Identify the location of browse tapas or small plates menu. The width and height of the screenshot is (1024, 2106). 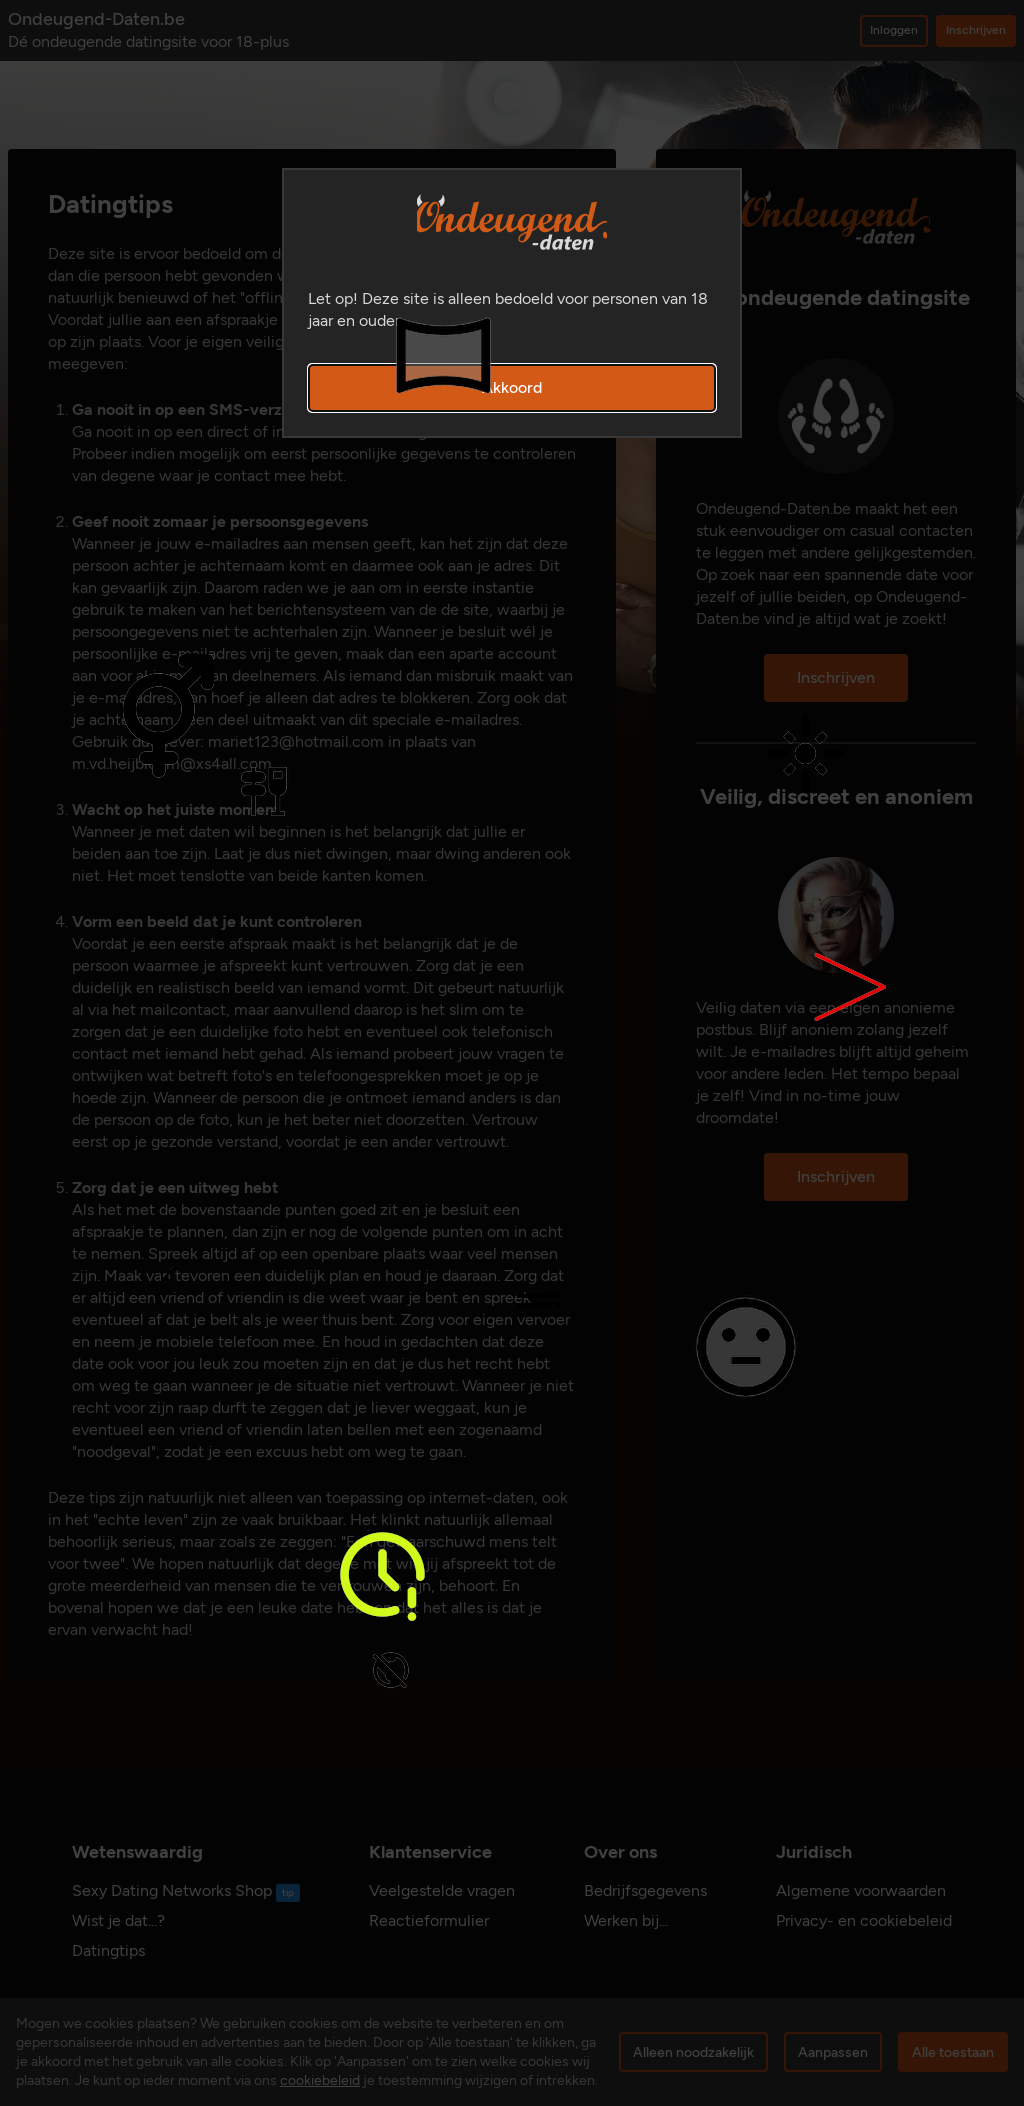
(264, 791).